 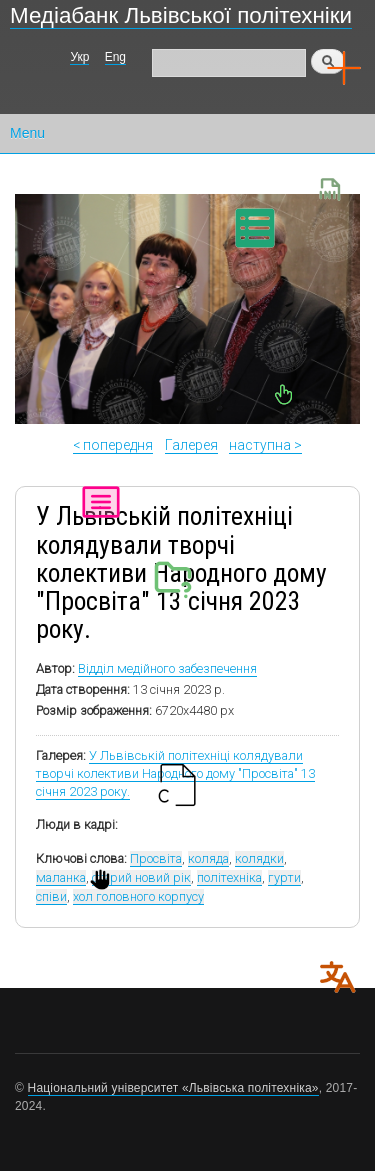 What do you see at coordinates (255, 228) in the screenshot?
I see `view list of items` at bounding box center [255, 228].